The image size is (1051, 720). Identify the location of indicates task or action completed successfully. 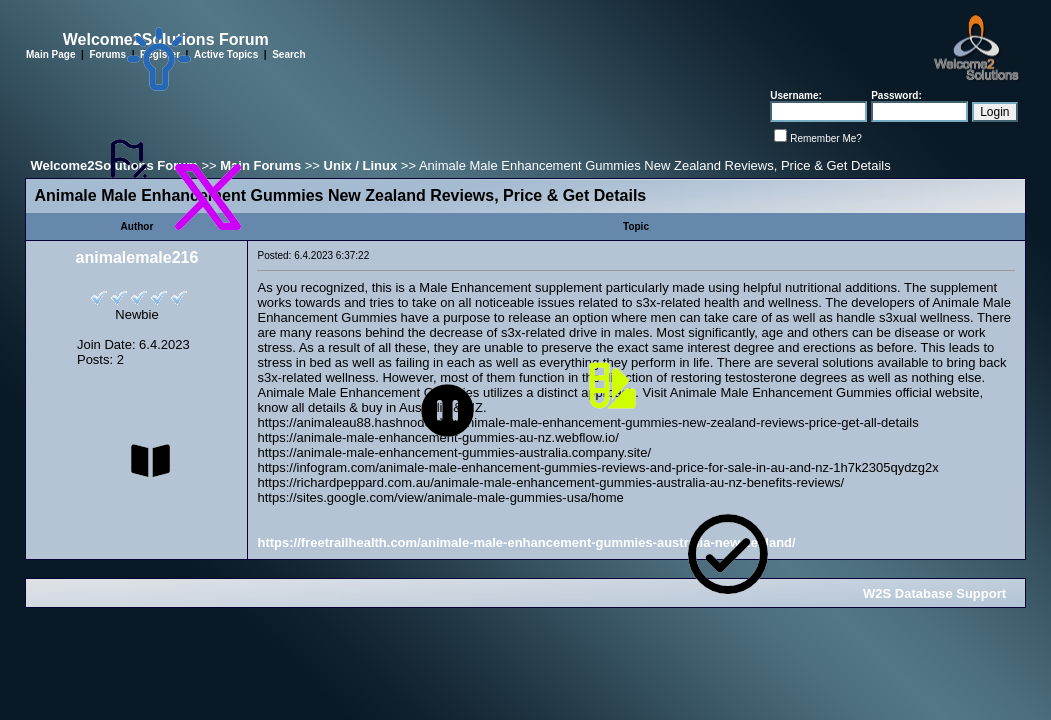
(728, 554).